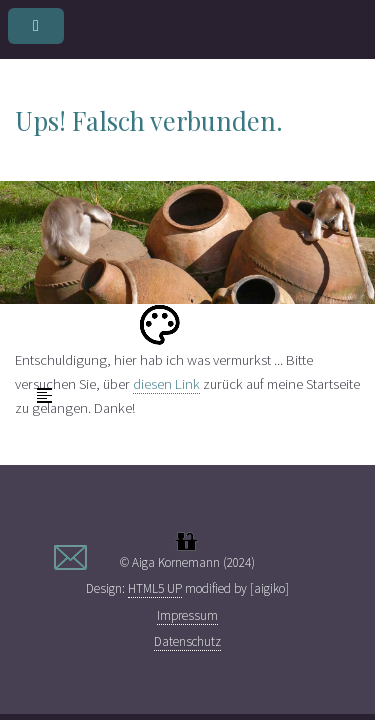 Image resolution: width=375 pixels, height=720 pixels. Describe the element at coordinates (70, 557) in the screenshot. I see `open your inbox` at that location.